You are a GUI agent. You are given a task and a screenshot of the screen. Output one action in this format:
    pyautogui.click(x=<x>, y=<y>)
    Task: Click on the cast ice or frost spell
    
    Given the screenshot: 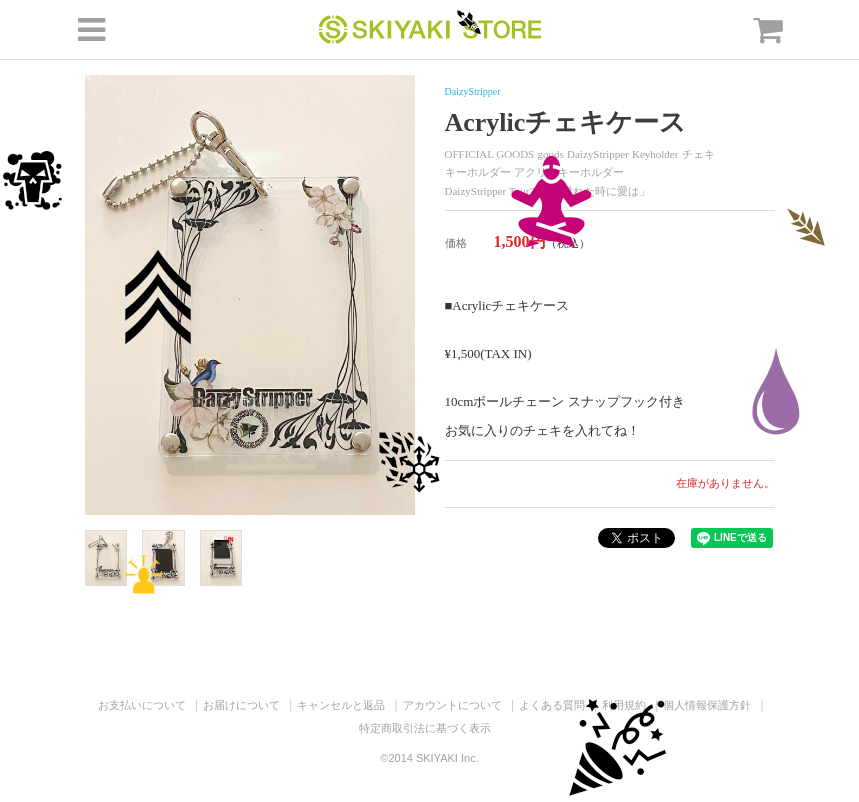 What is the action you would take?
    pyautogui.click(x=409, y=462)
    